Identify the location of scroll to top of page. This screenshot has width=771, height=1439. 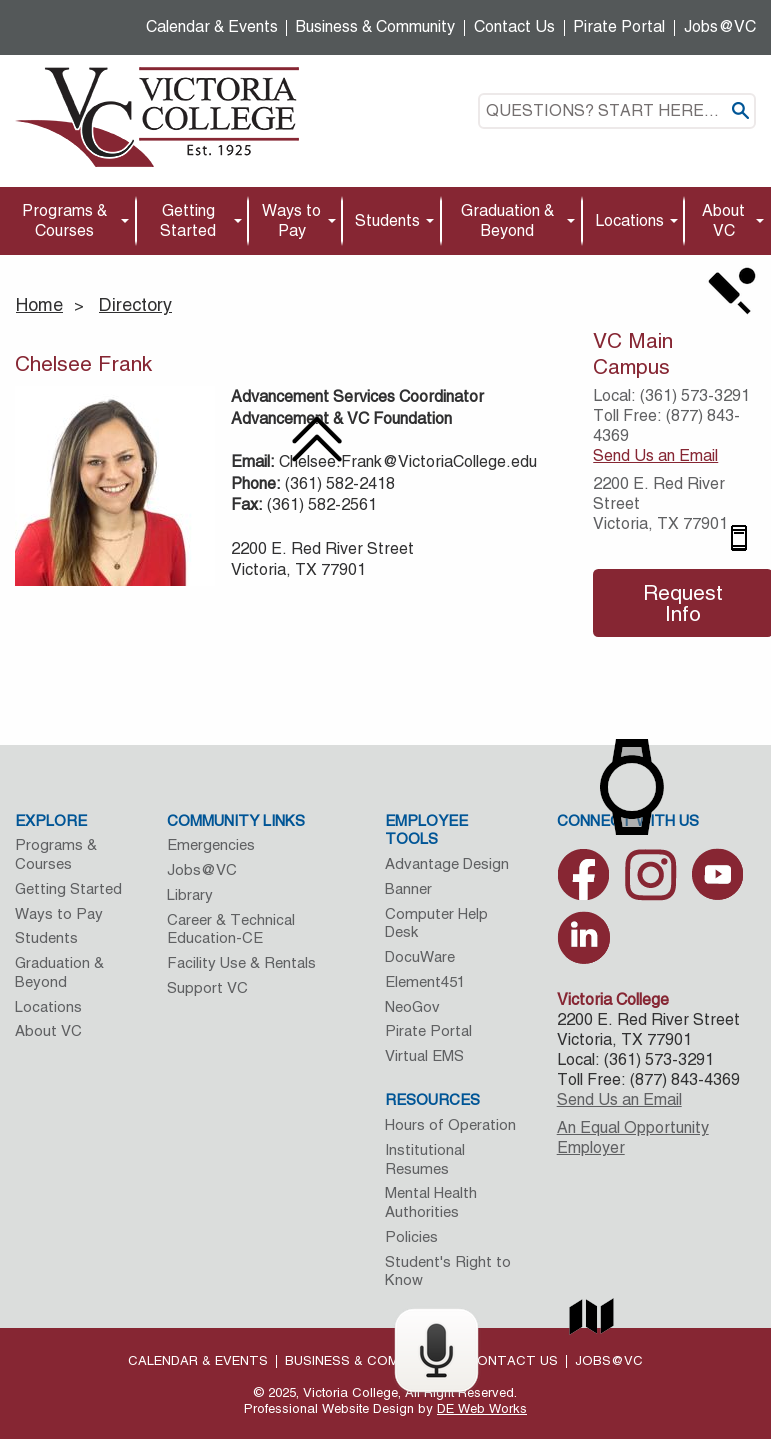
(317, 439).